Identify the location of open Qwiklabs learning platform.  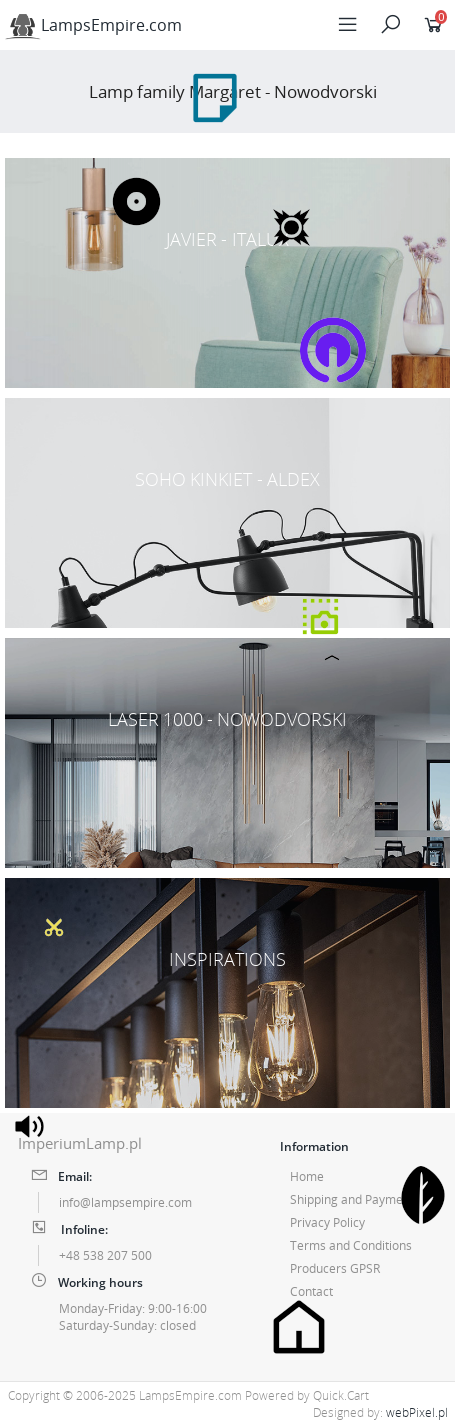
(333, 350).